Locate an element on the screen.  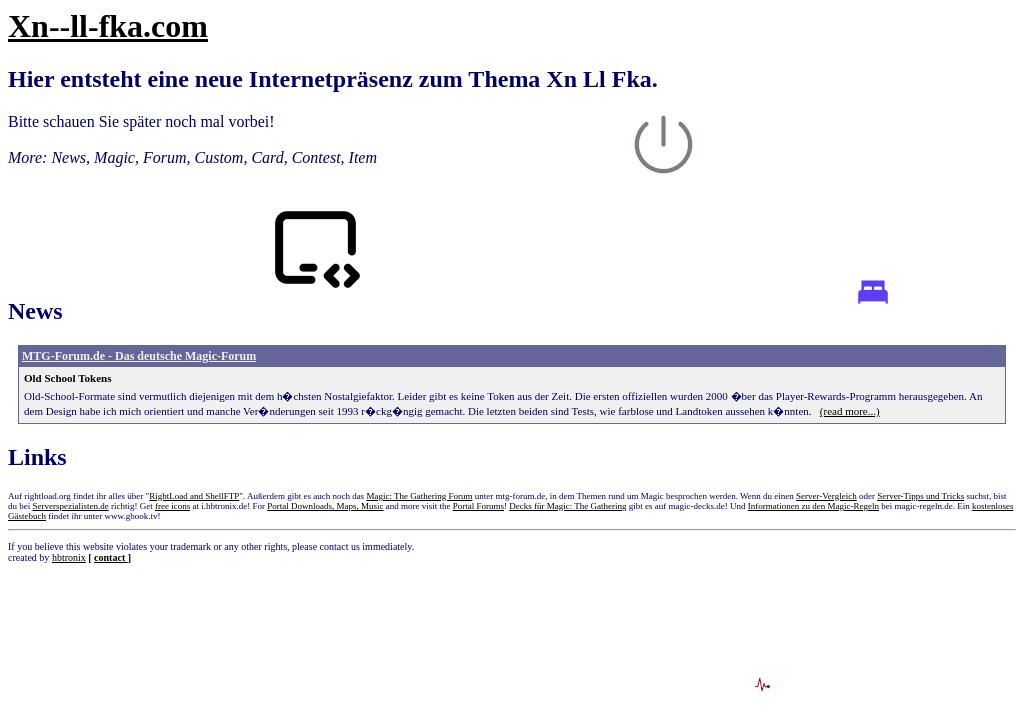
view activity or health metrics is located at coordinates (762, 684).